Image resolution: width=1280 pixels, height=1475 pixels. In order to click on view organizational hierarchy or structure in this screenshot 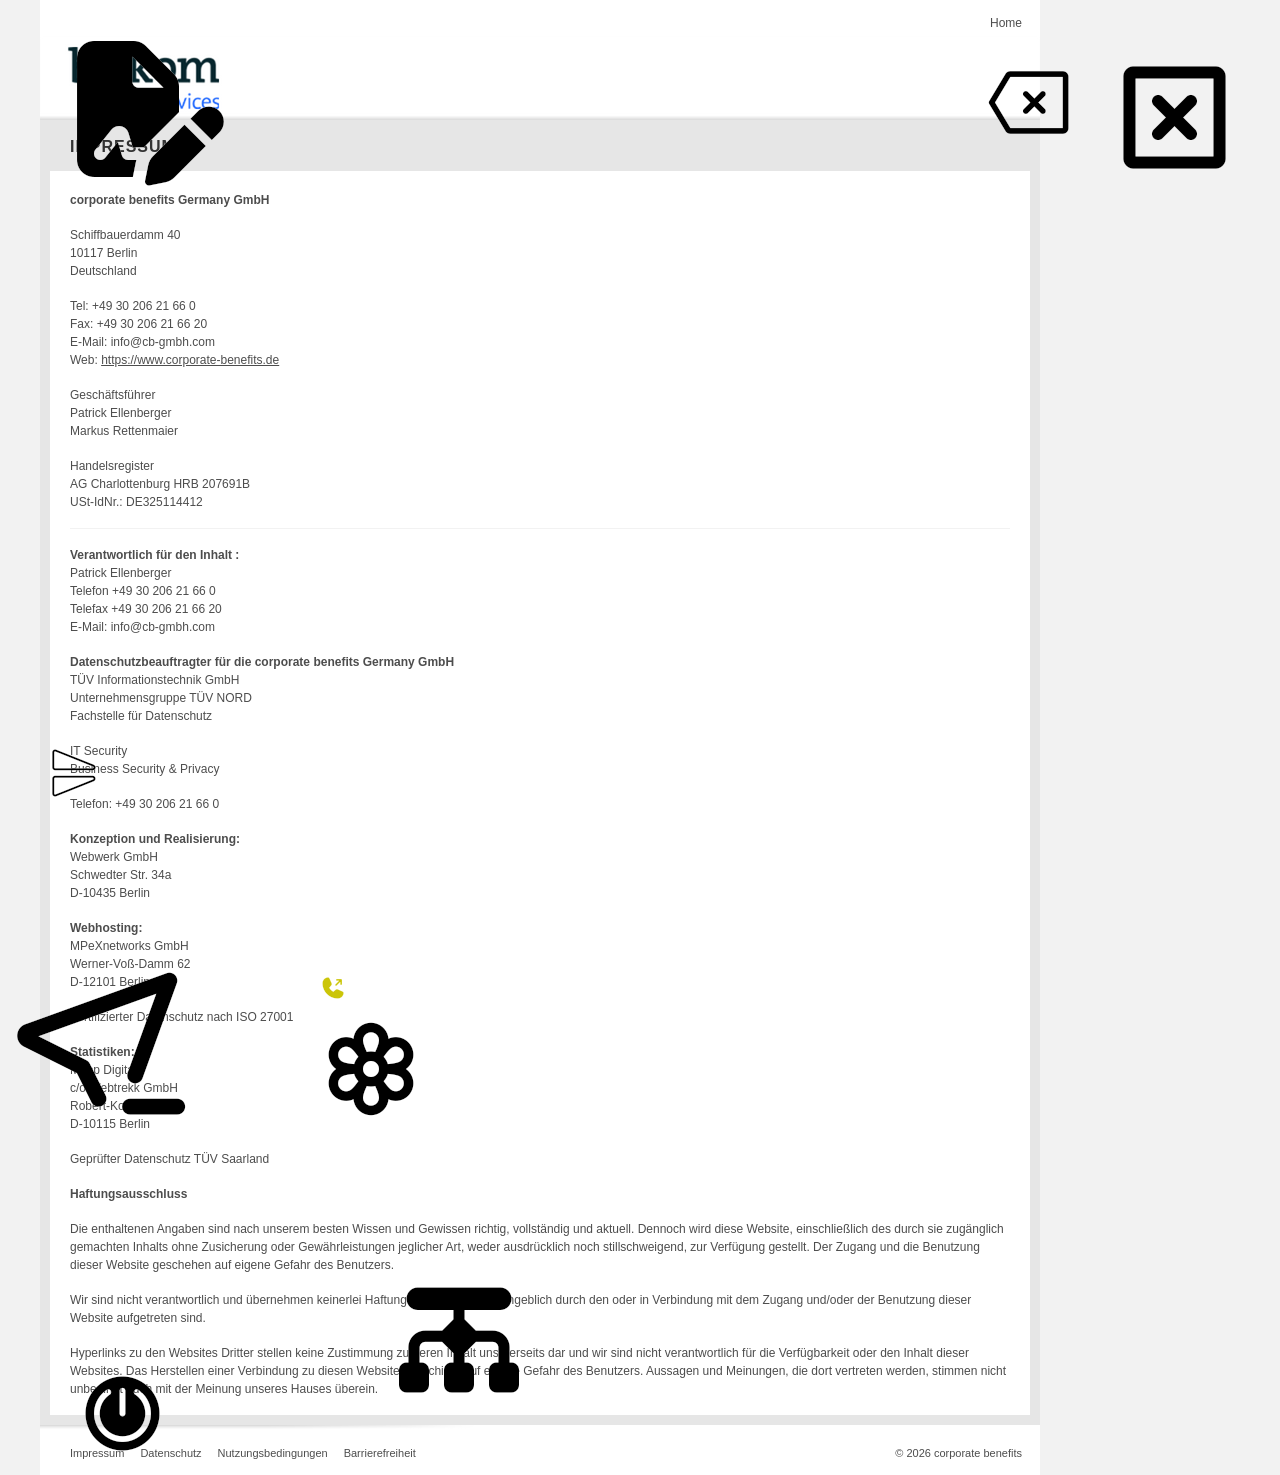, I will do `click(459, 1340)`.